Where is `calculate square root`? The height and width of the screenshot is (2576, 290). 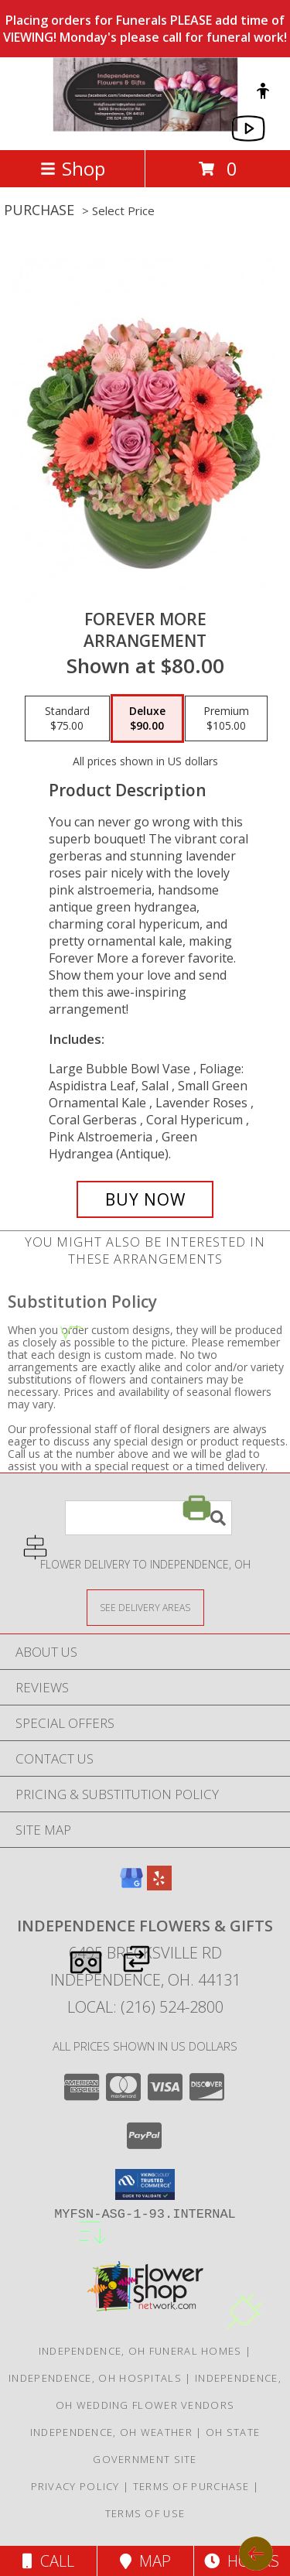
calculate square root is located at coordinates (70, 1331).